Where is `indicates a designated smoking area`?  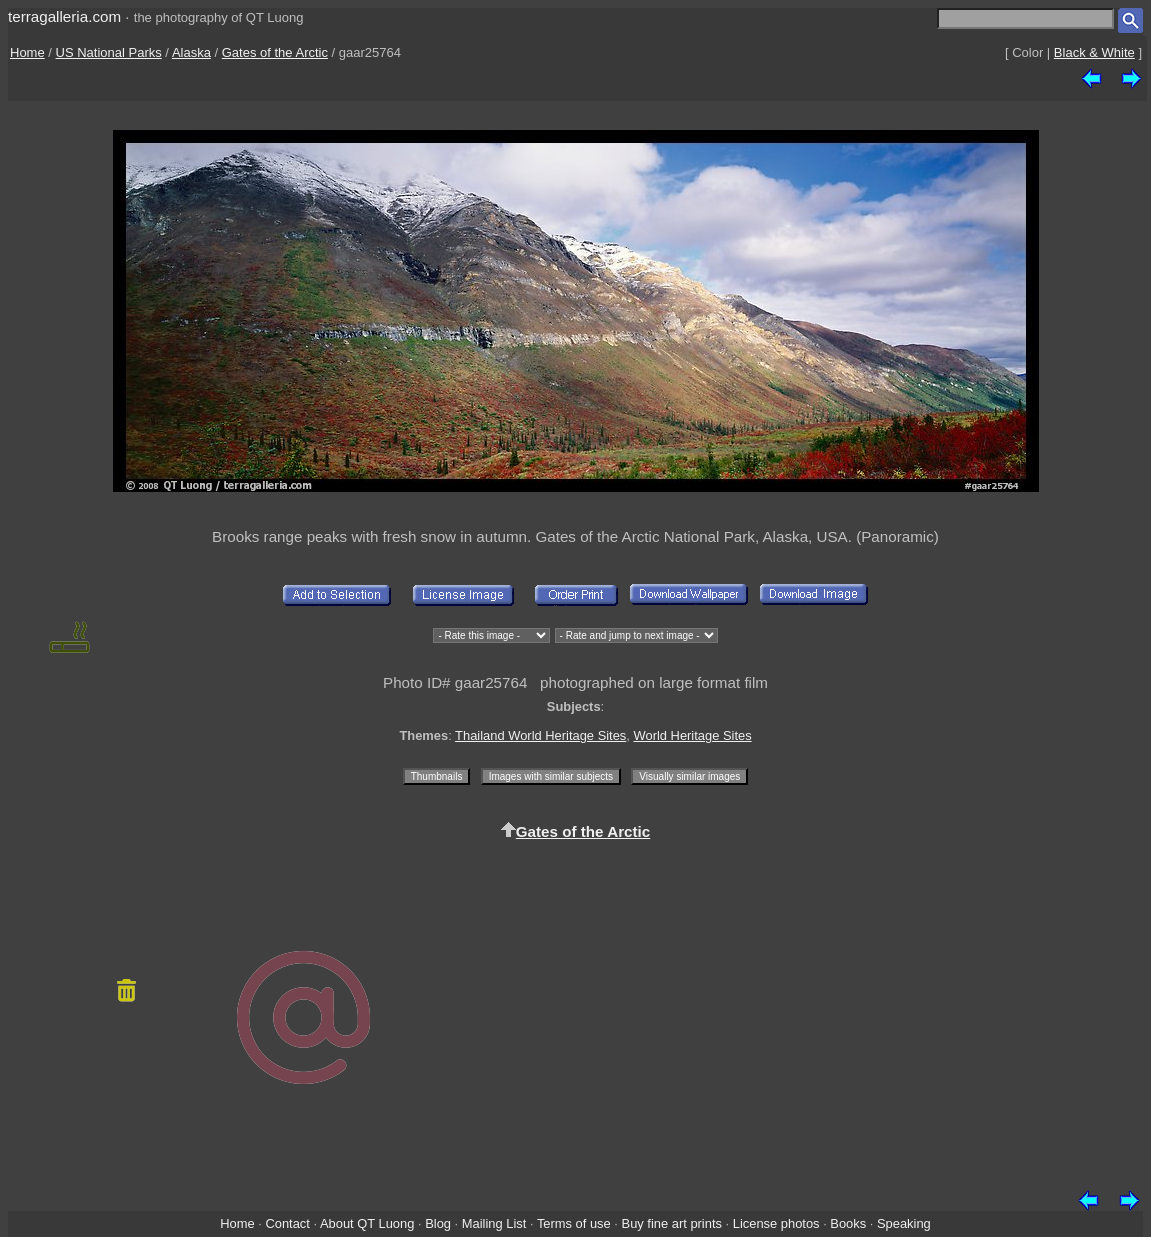 indicates a designated smoking area is located at coordinates (69, 641).